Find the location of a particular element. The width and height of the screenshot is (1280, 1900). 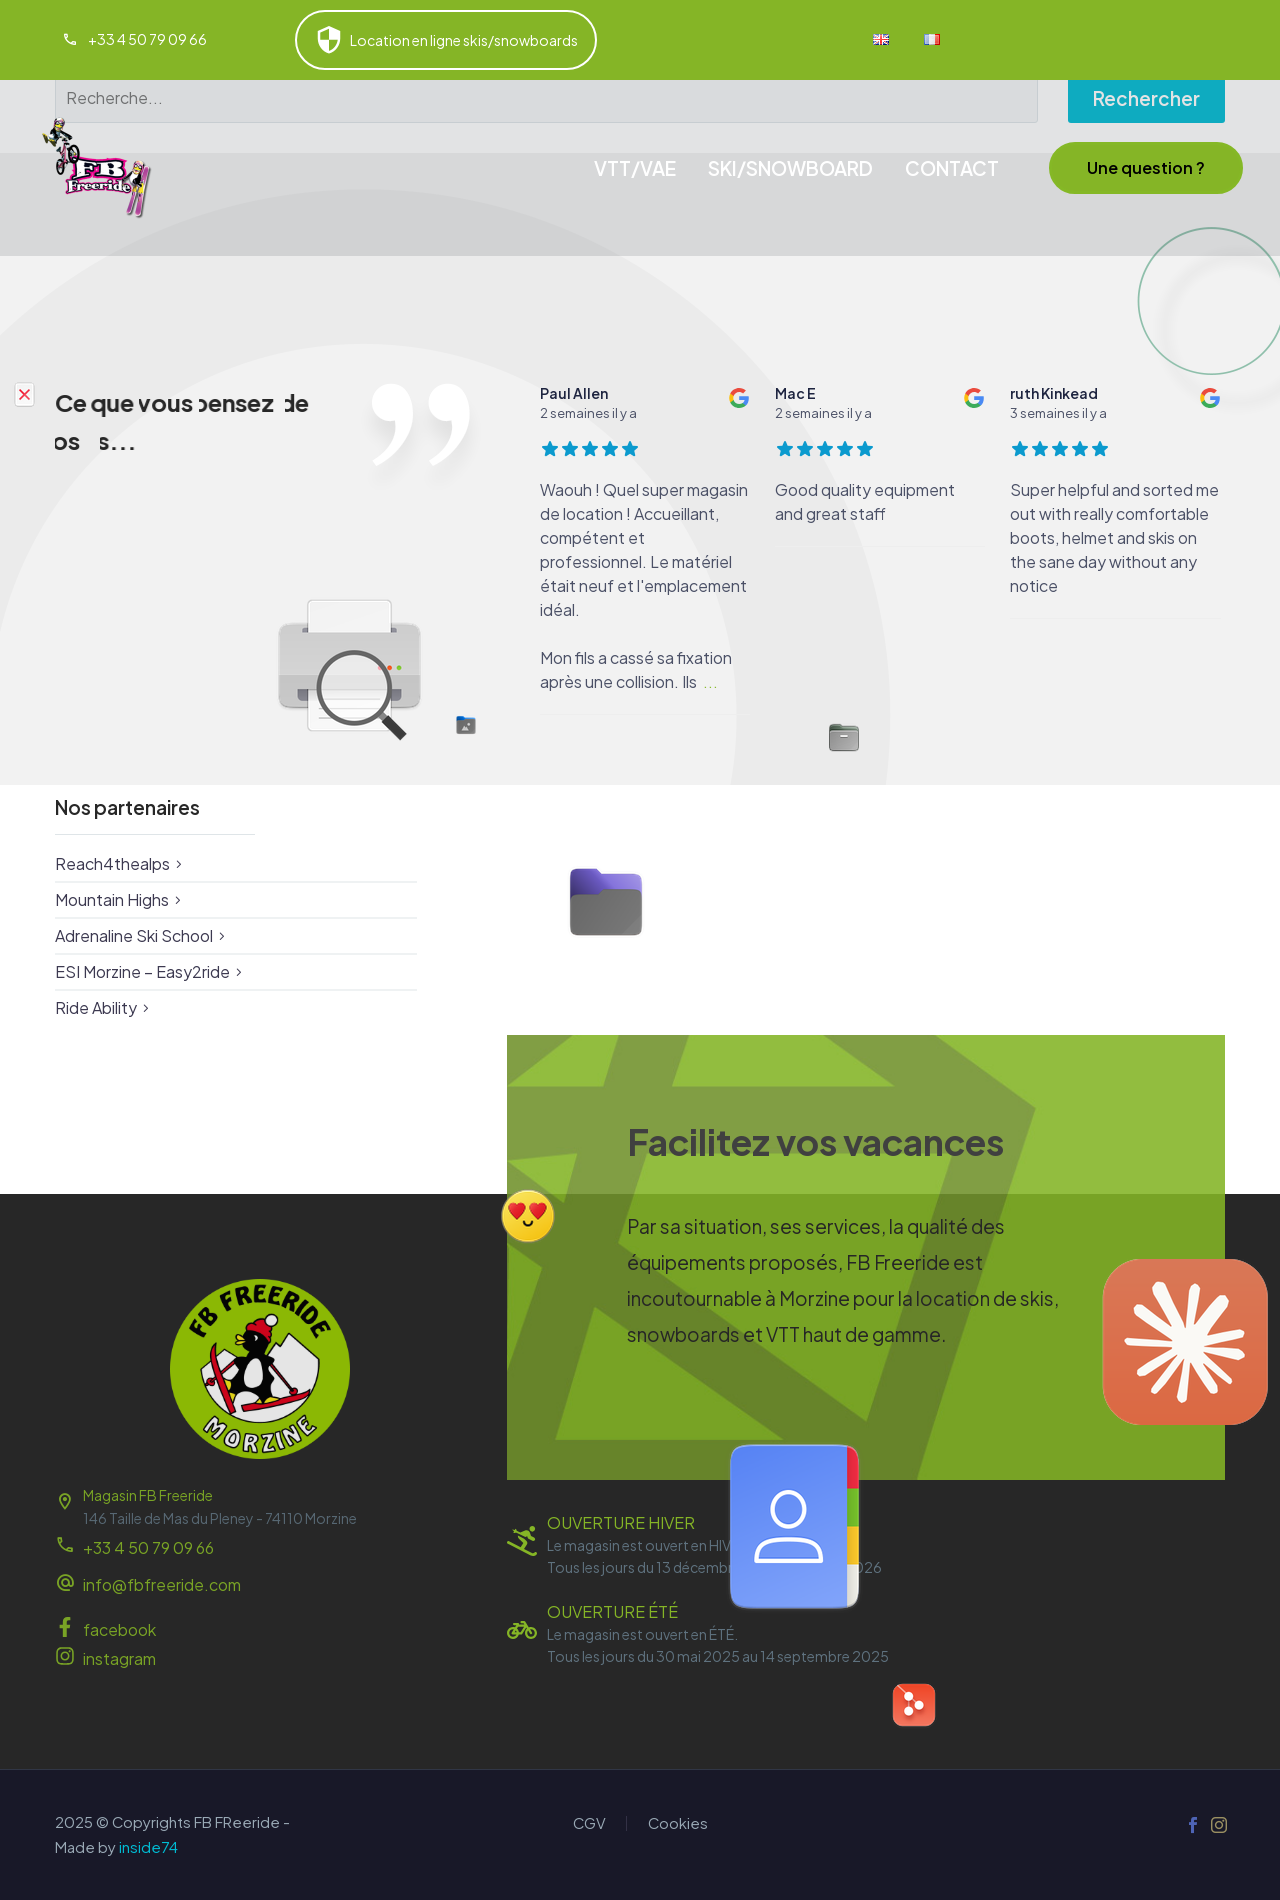

open git version control application is located at coordinates (914, 1705).